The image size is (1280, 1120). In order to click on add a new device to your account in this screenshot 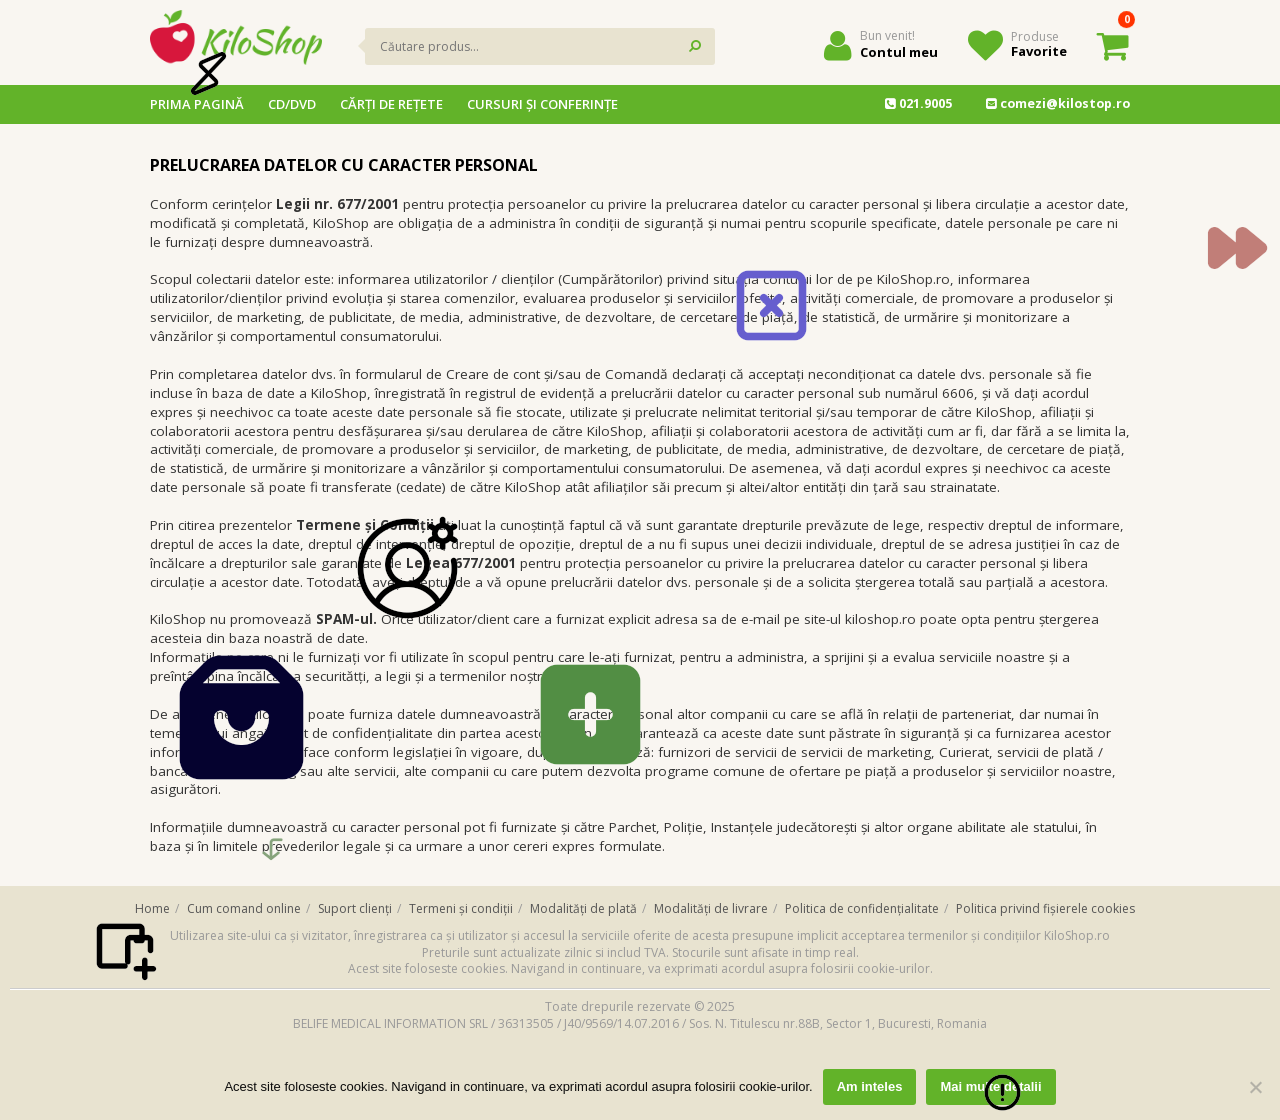, I will do `click(125, 949)`.